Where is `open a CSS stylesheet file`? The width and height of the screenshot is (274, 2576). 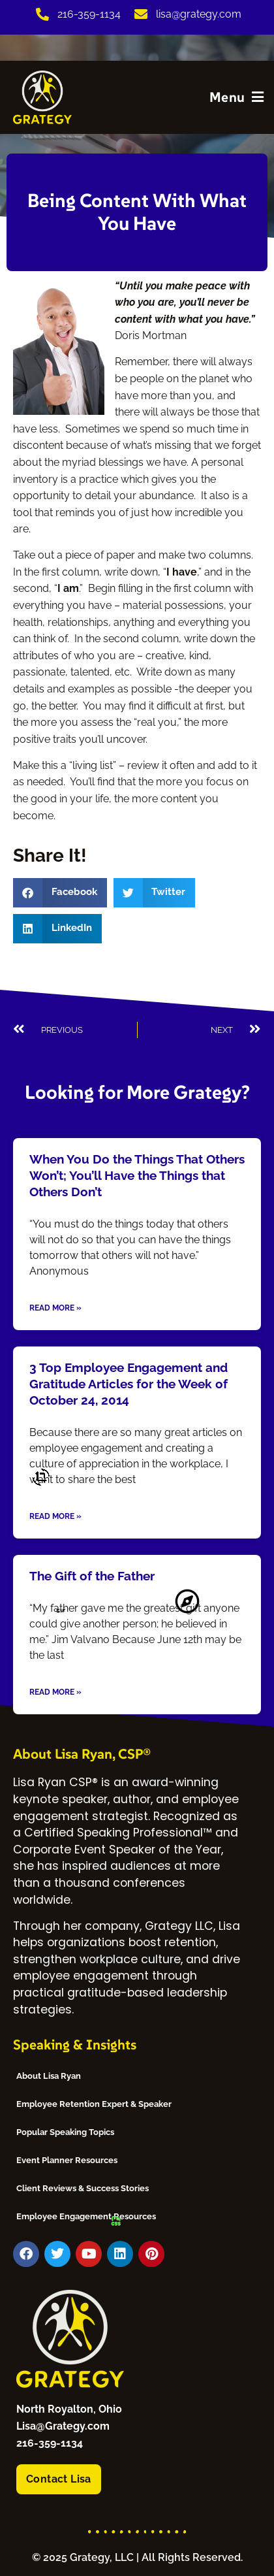
open a CSS stylesheet file is located at coordinates (116, 2221).